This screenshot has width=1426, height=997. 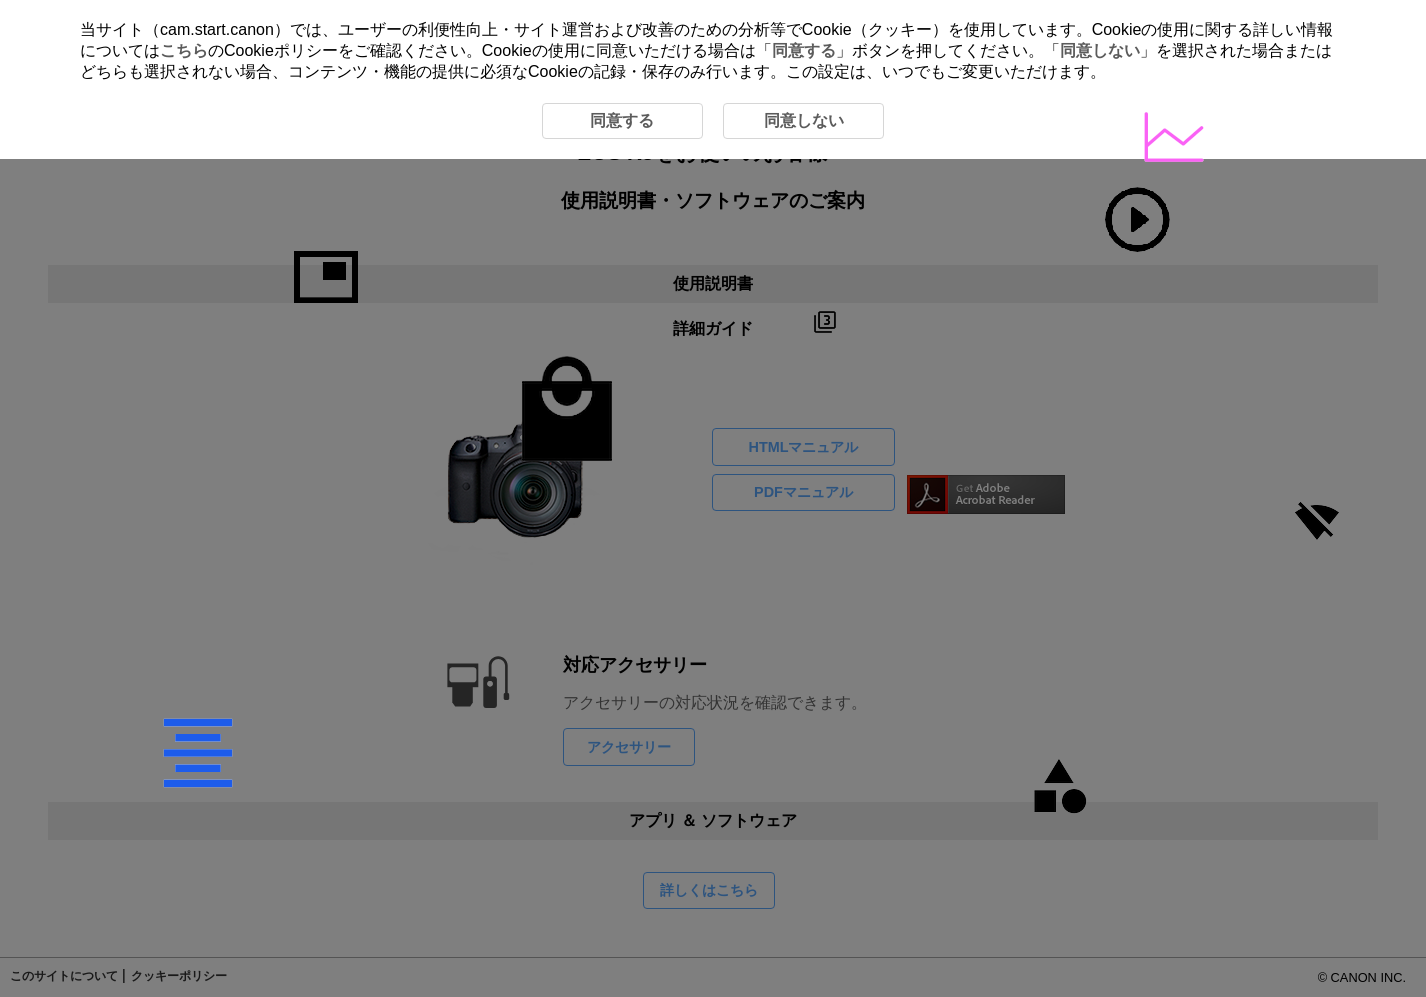 What do you see at coordinates (1174, 137) in the screenshot?
I see `view analytics or statistics` at bounding box center [1174, 137].